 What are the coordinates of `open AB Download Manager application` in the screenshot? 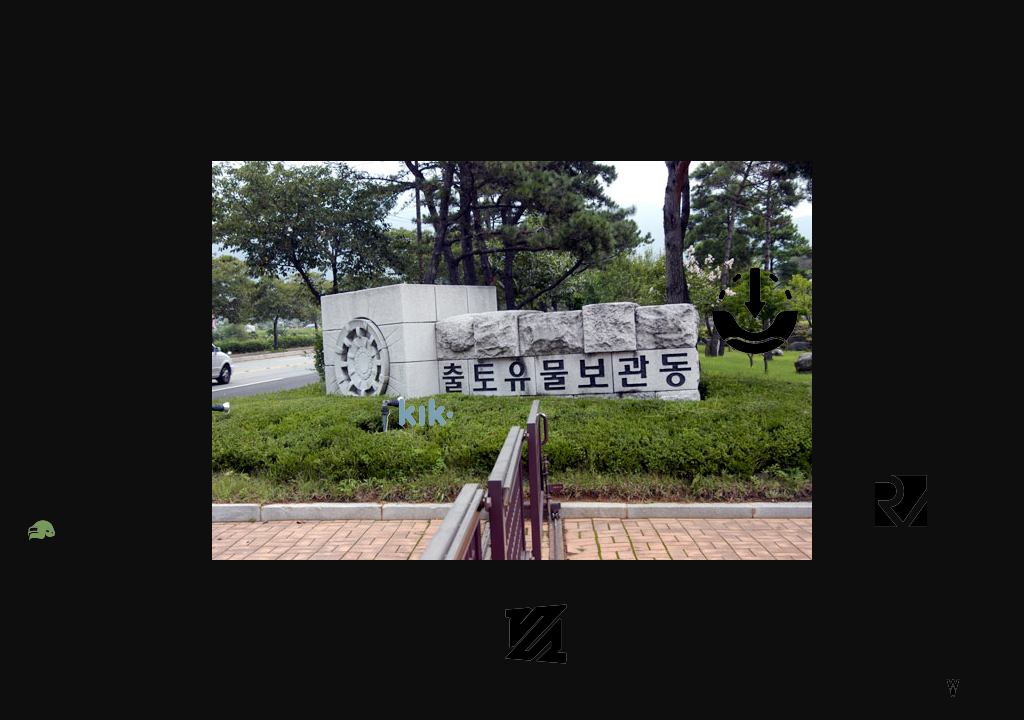 It's located at (755, 311).